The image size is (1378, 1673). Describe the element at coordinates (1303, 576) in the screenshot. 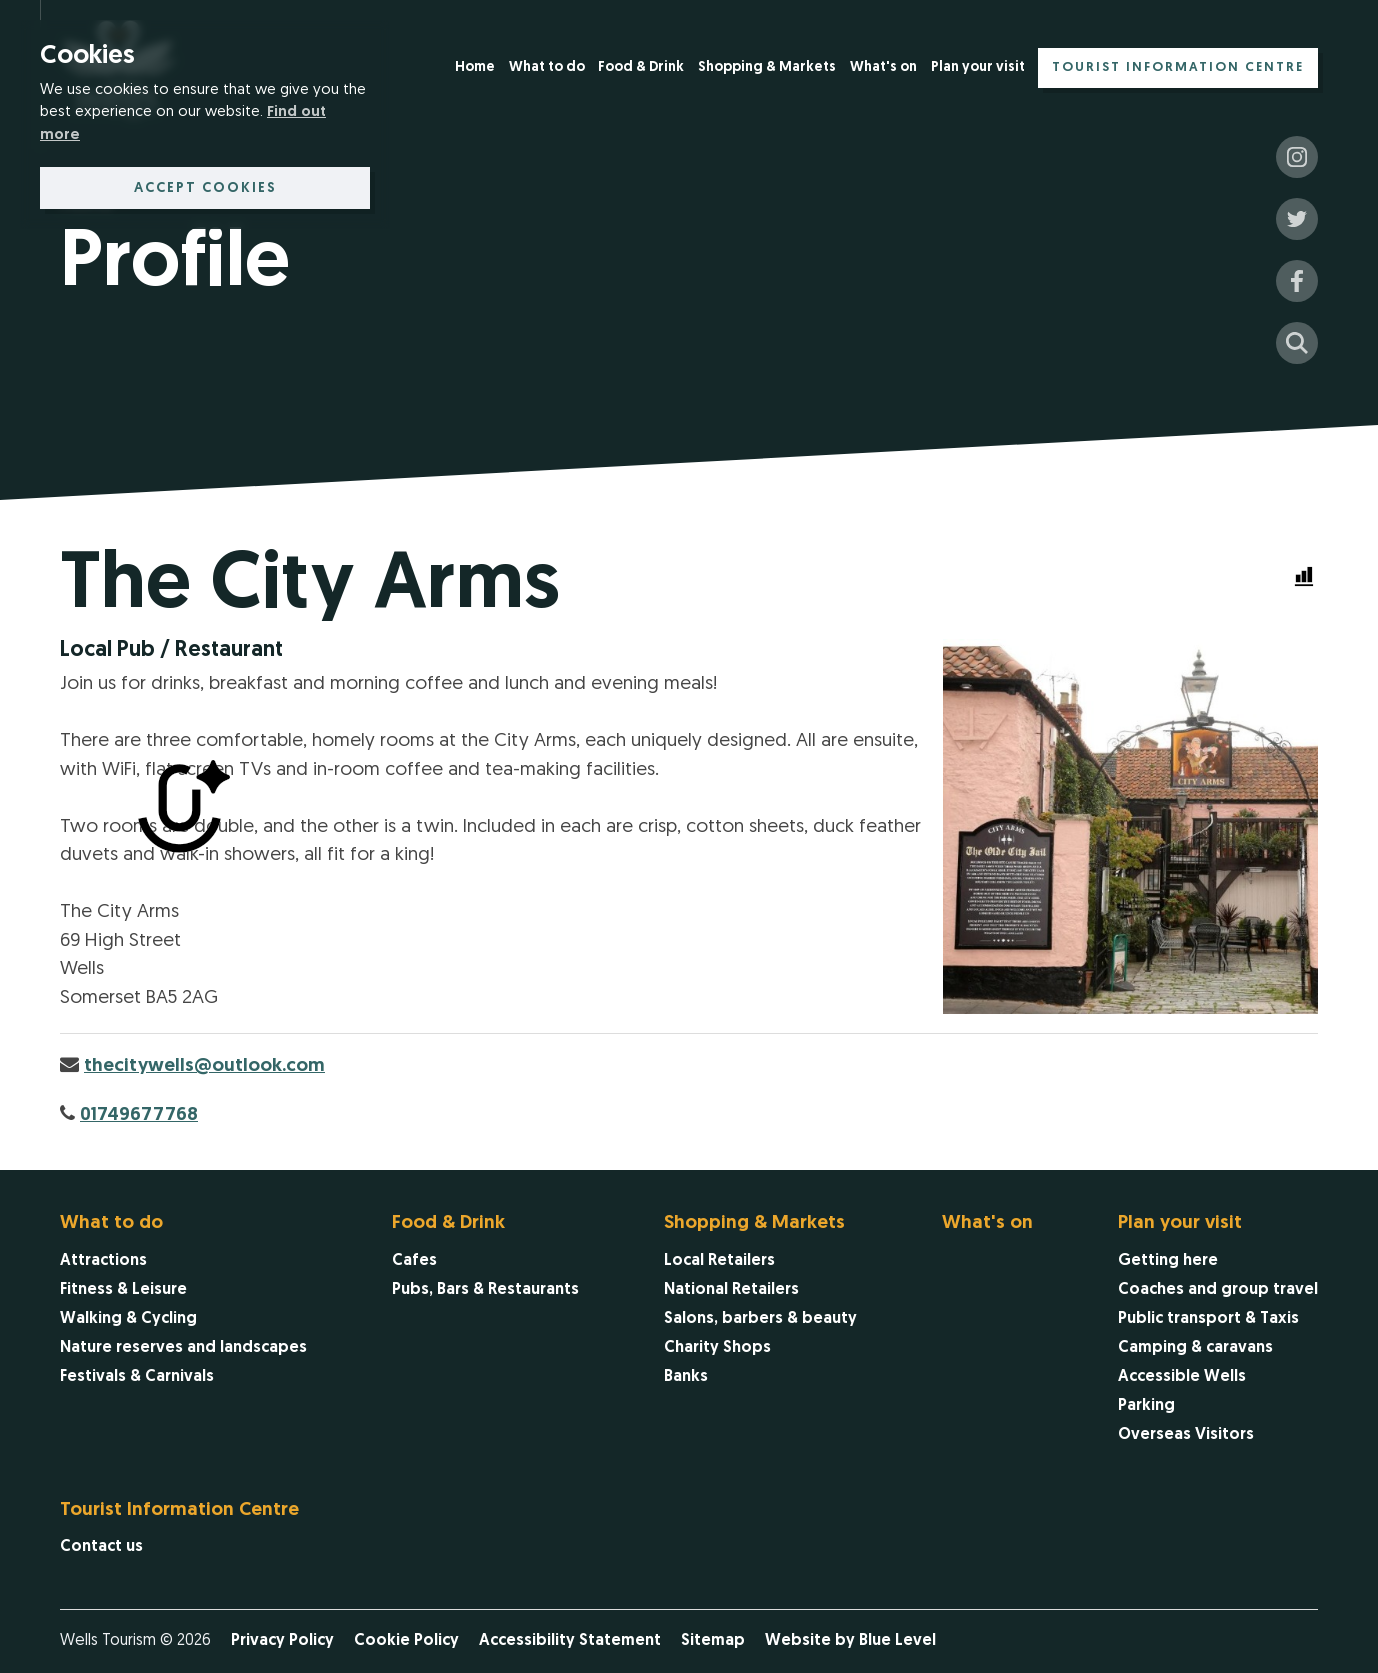

I see `open Apple Numbers spreadsheet app` at that location.